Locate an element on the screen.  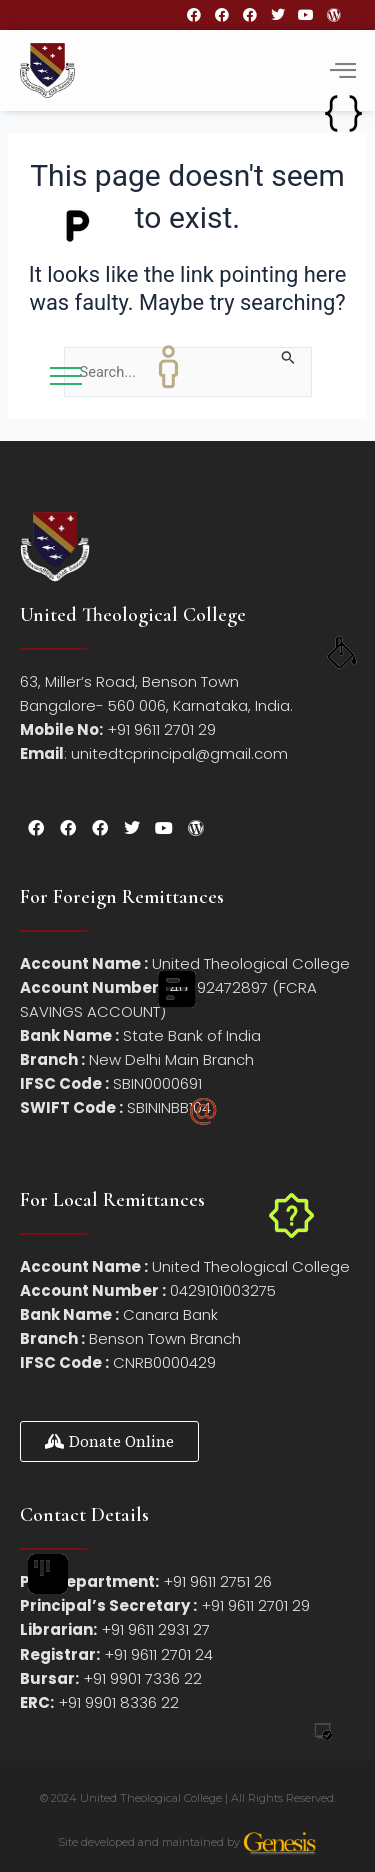
view your profile is located at coordinates (168, 367).